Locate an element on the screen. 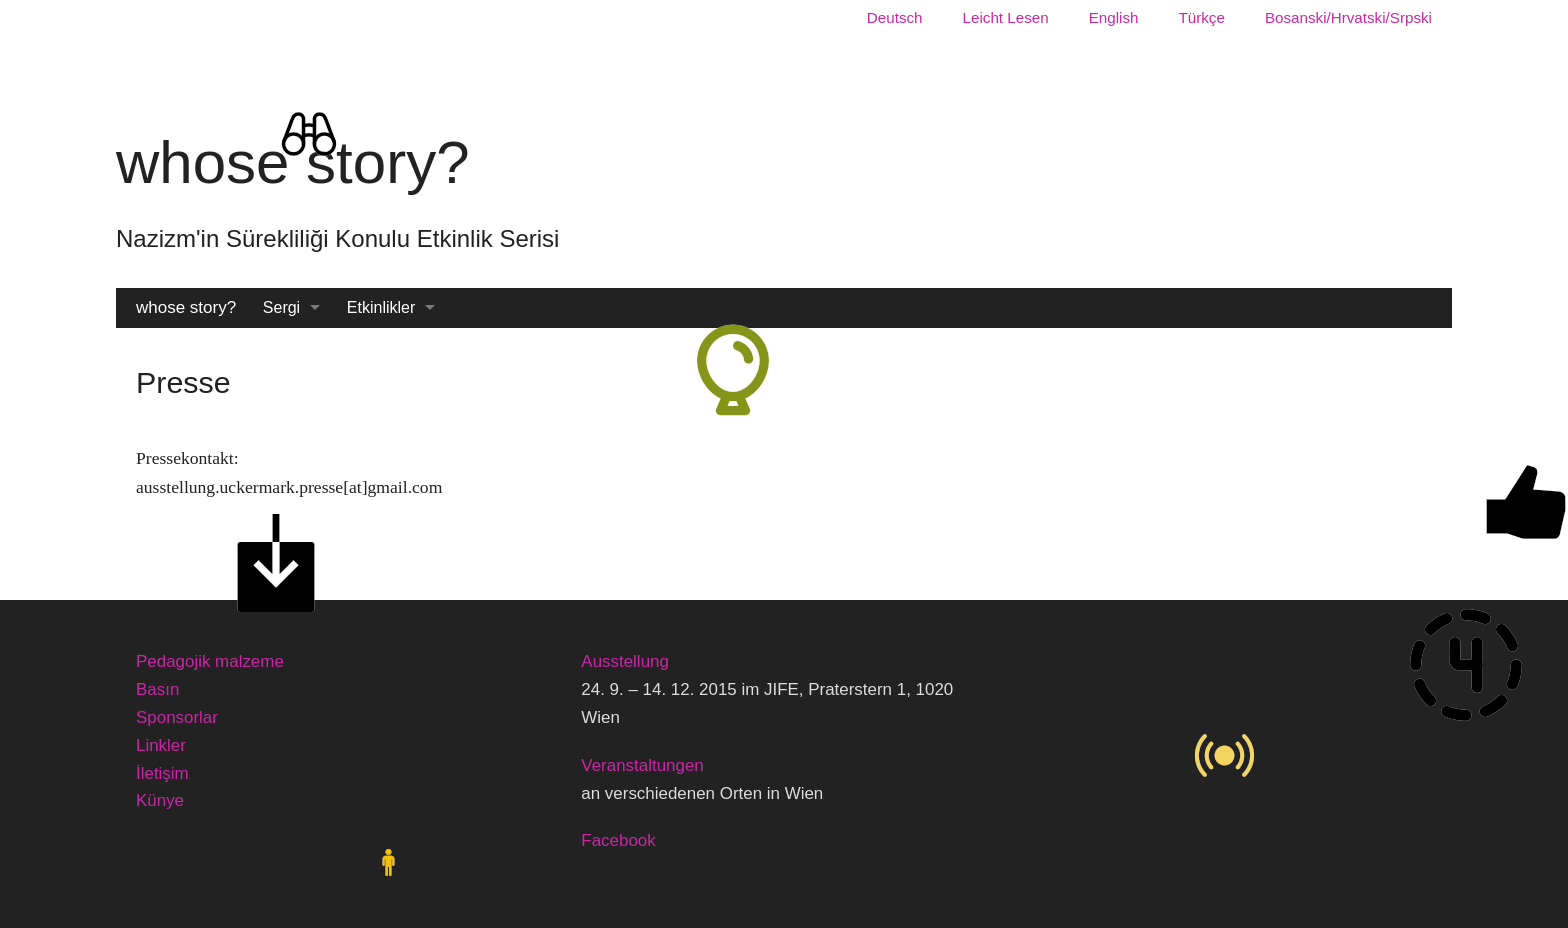  indicates male gender or restroom is located at coordinates (388, 862).